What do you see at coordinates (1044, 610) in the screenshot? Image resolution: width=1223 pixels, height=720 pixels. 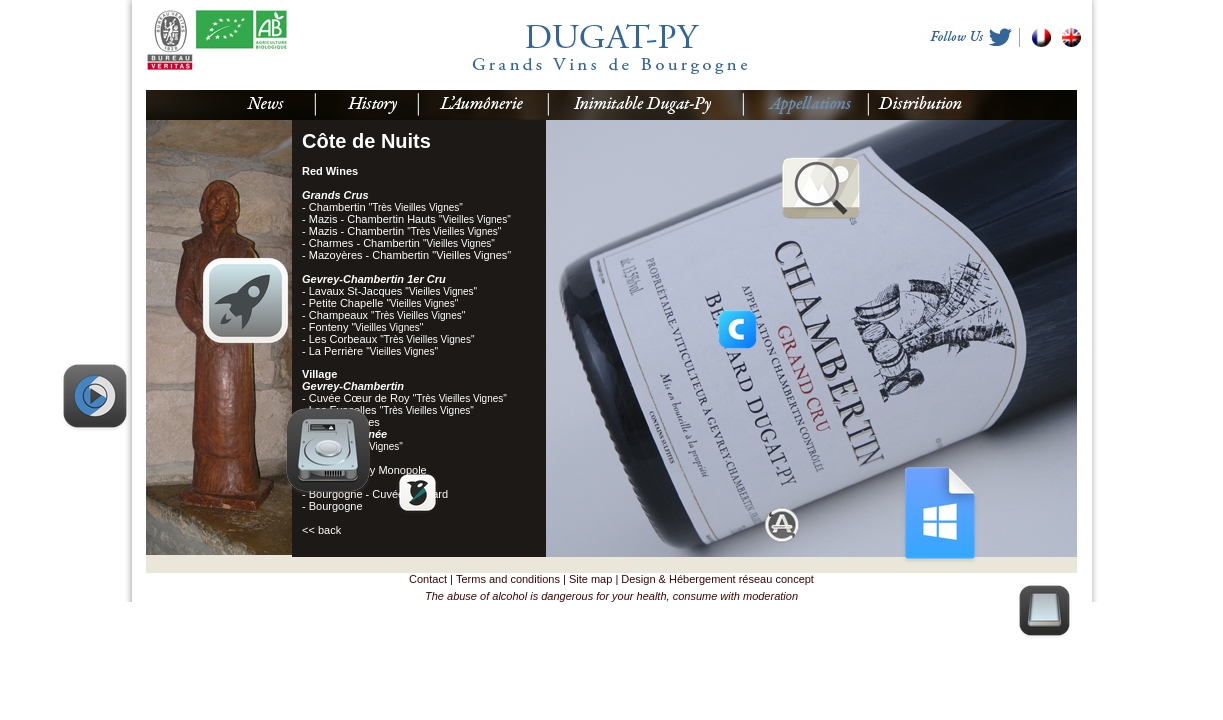 I see `access removable media or external drive` at bounding box center [1044, 610].